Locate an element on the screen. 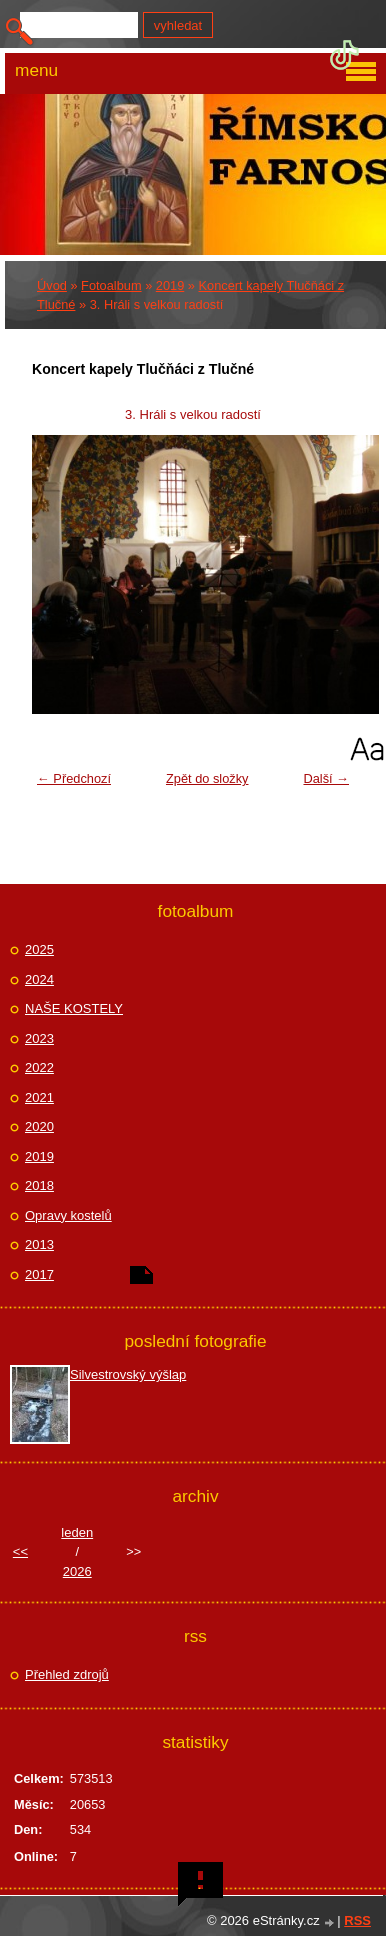  open TikTok app is located at coordinates (344, 55).